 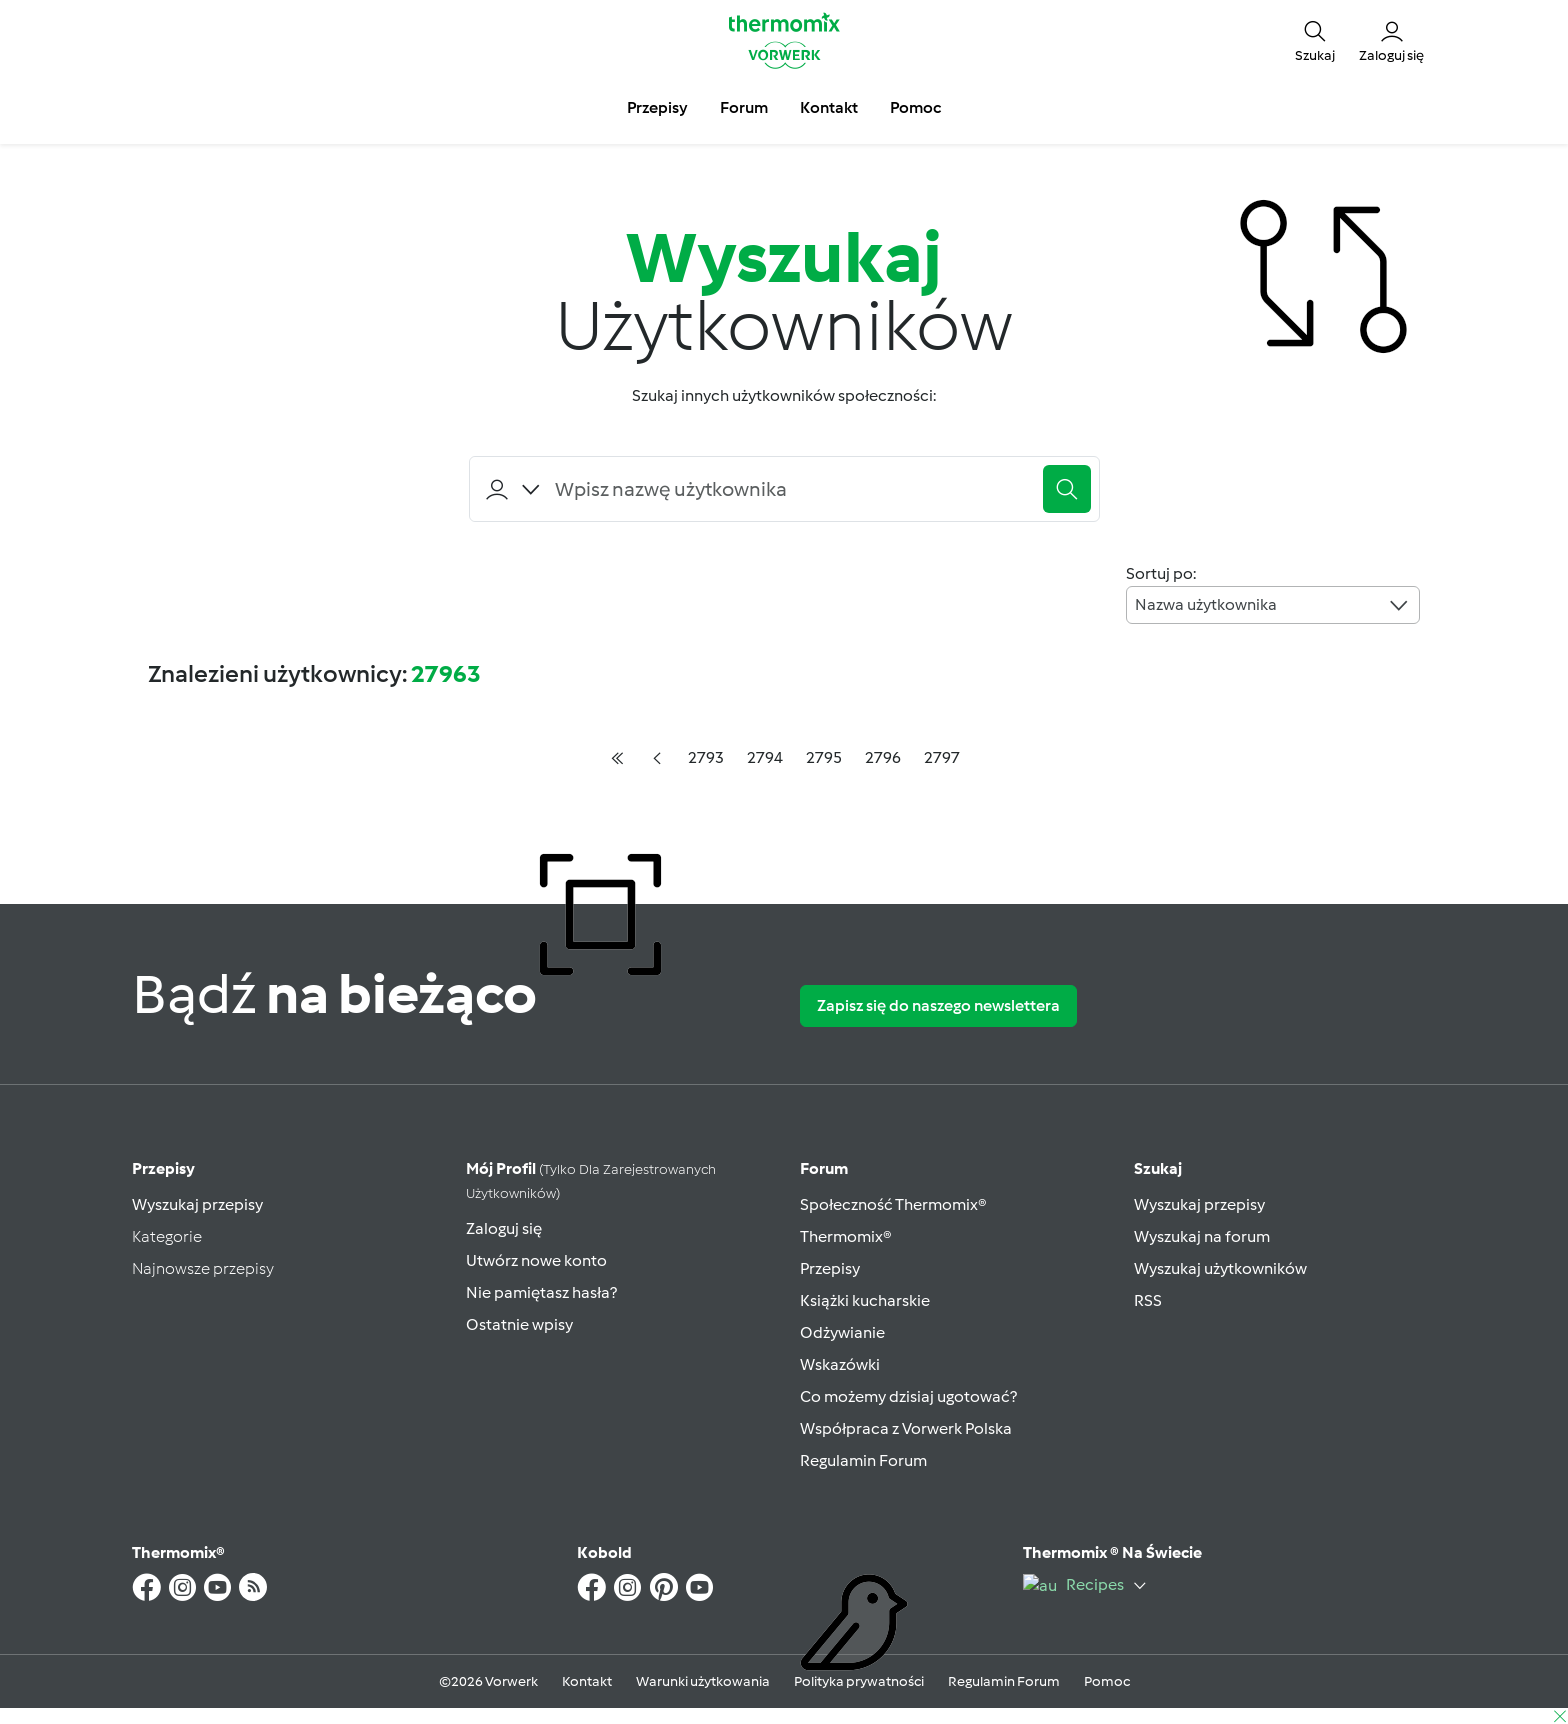 What do you see at coordinates (600, 914) in the screenshot?
I see `scan a QR code or barcode` at bounding box center [600, 914].